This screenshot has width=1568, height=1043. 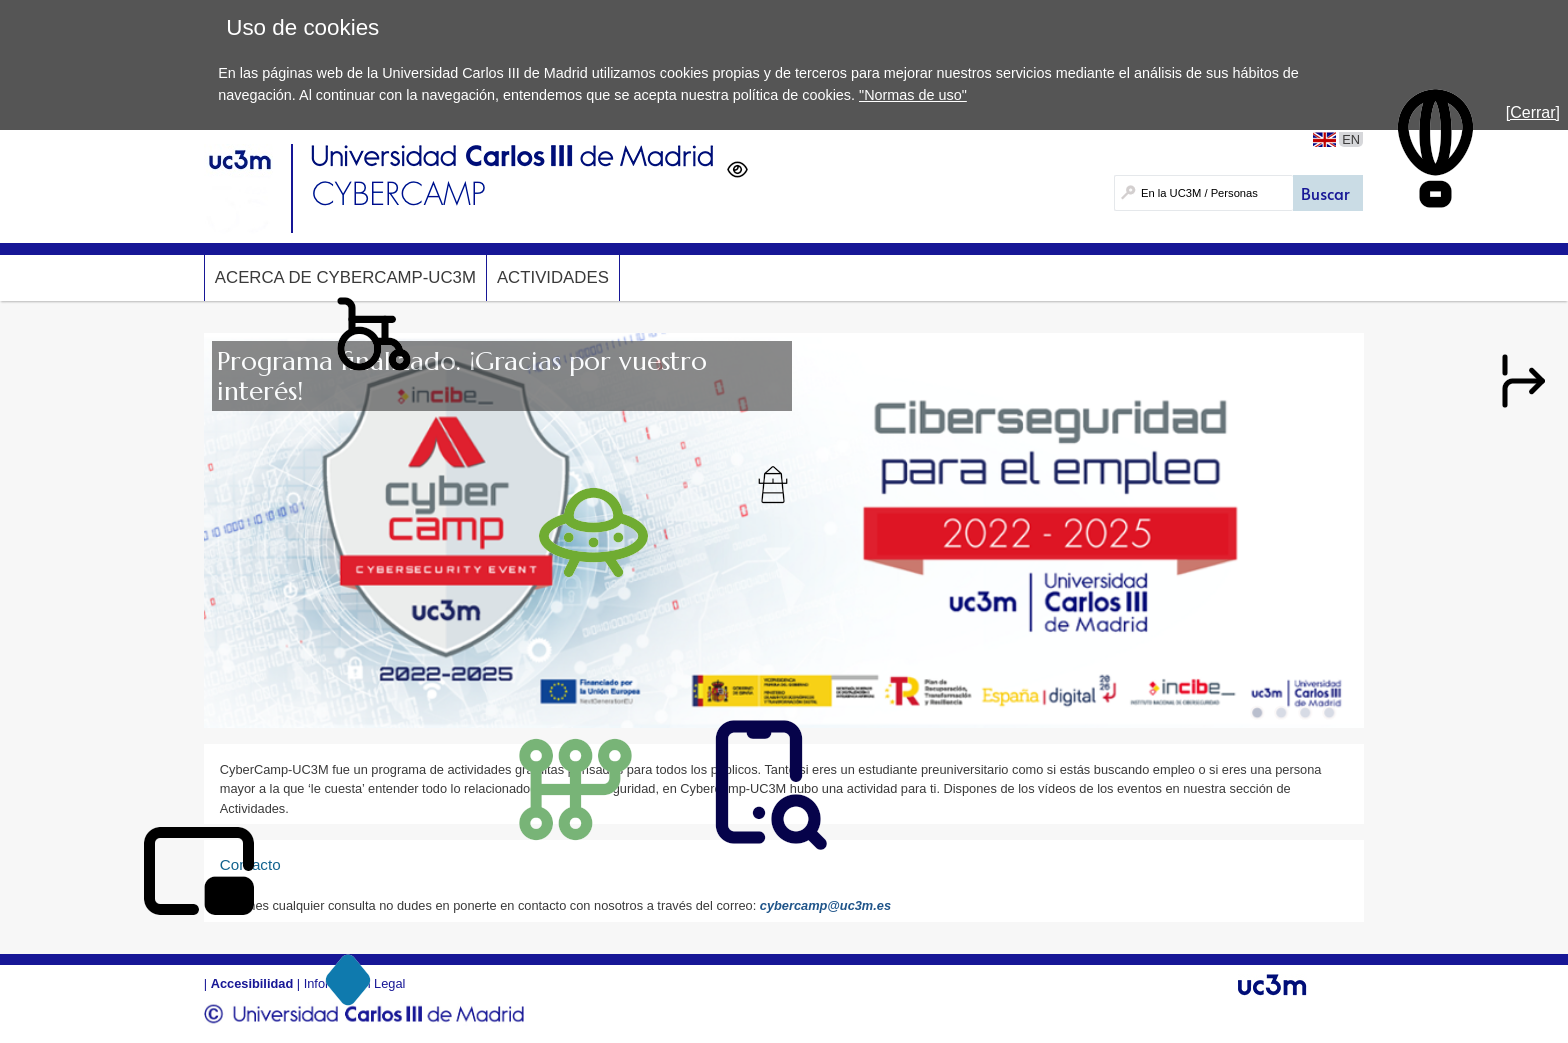 I want to click on add or select a keyframe in animation timeline, so click(x=348, y=980).